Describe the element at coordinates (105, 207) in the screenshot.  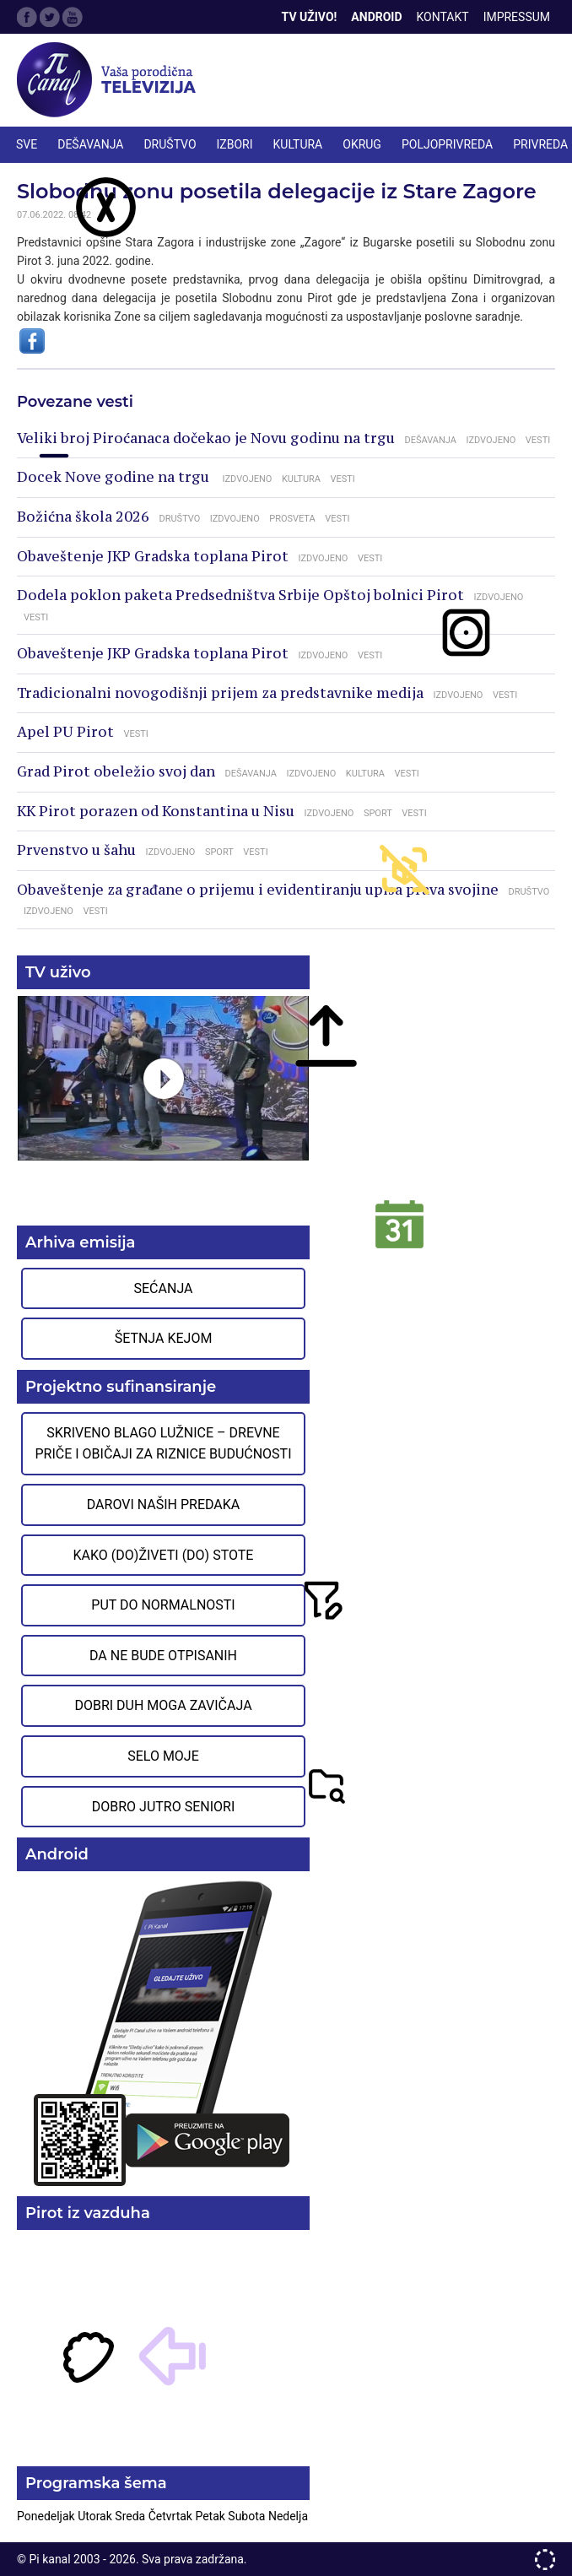
I see `close or cancel an action` at that location.